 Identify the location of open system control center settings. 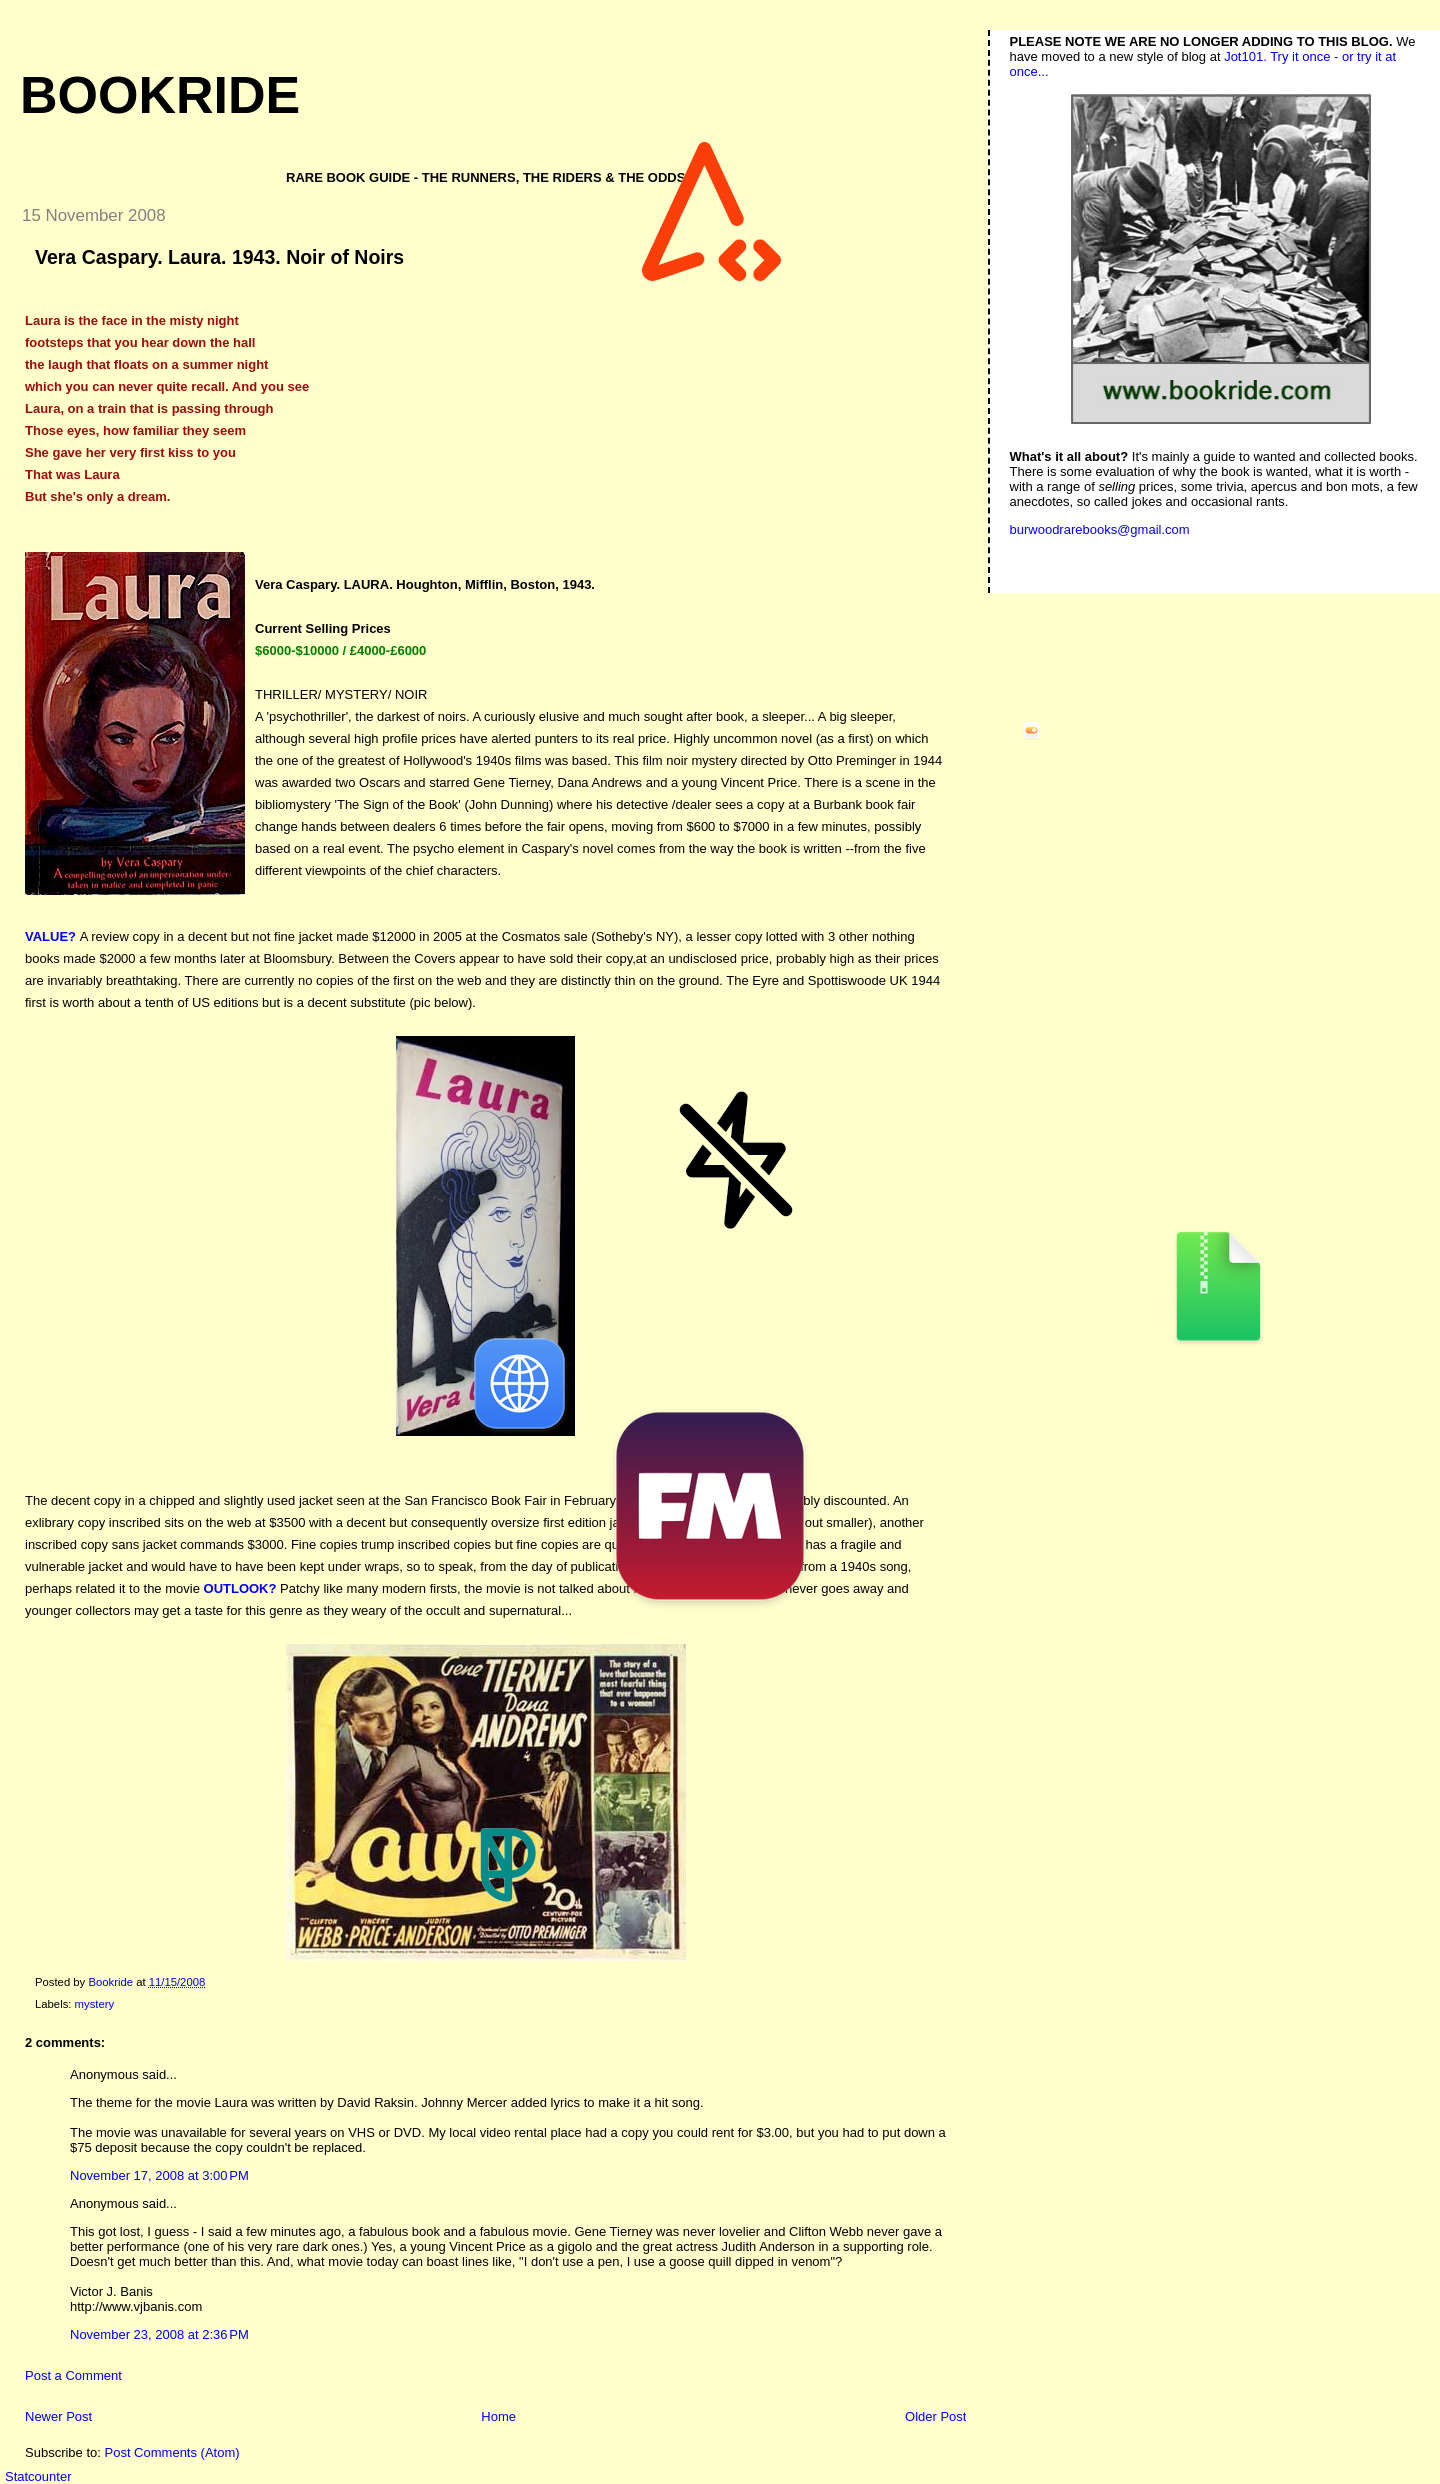
(1031, 730).